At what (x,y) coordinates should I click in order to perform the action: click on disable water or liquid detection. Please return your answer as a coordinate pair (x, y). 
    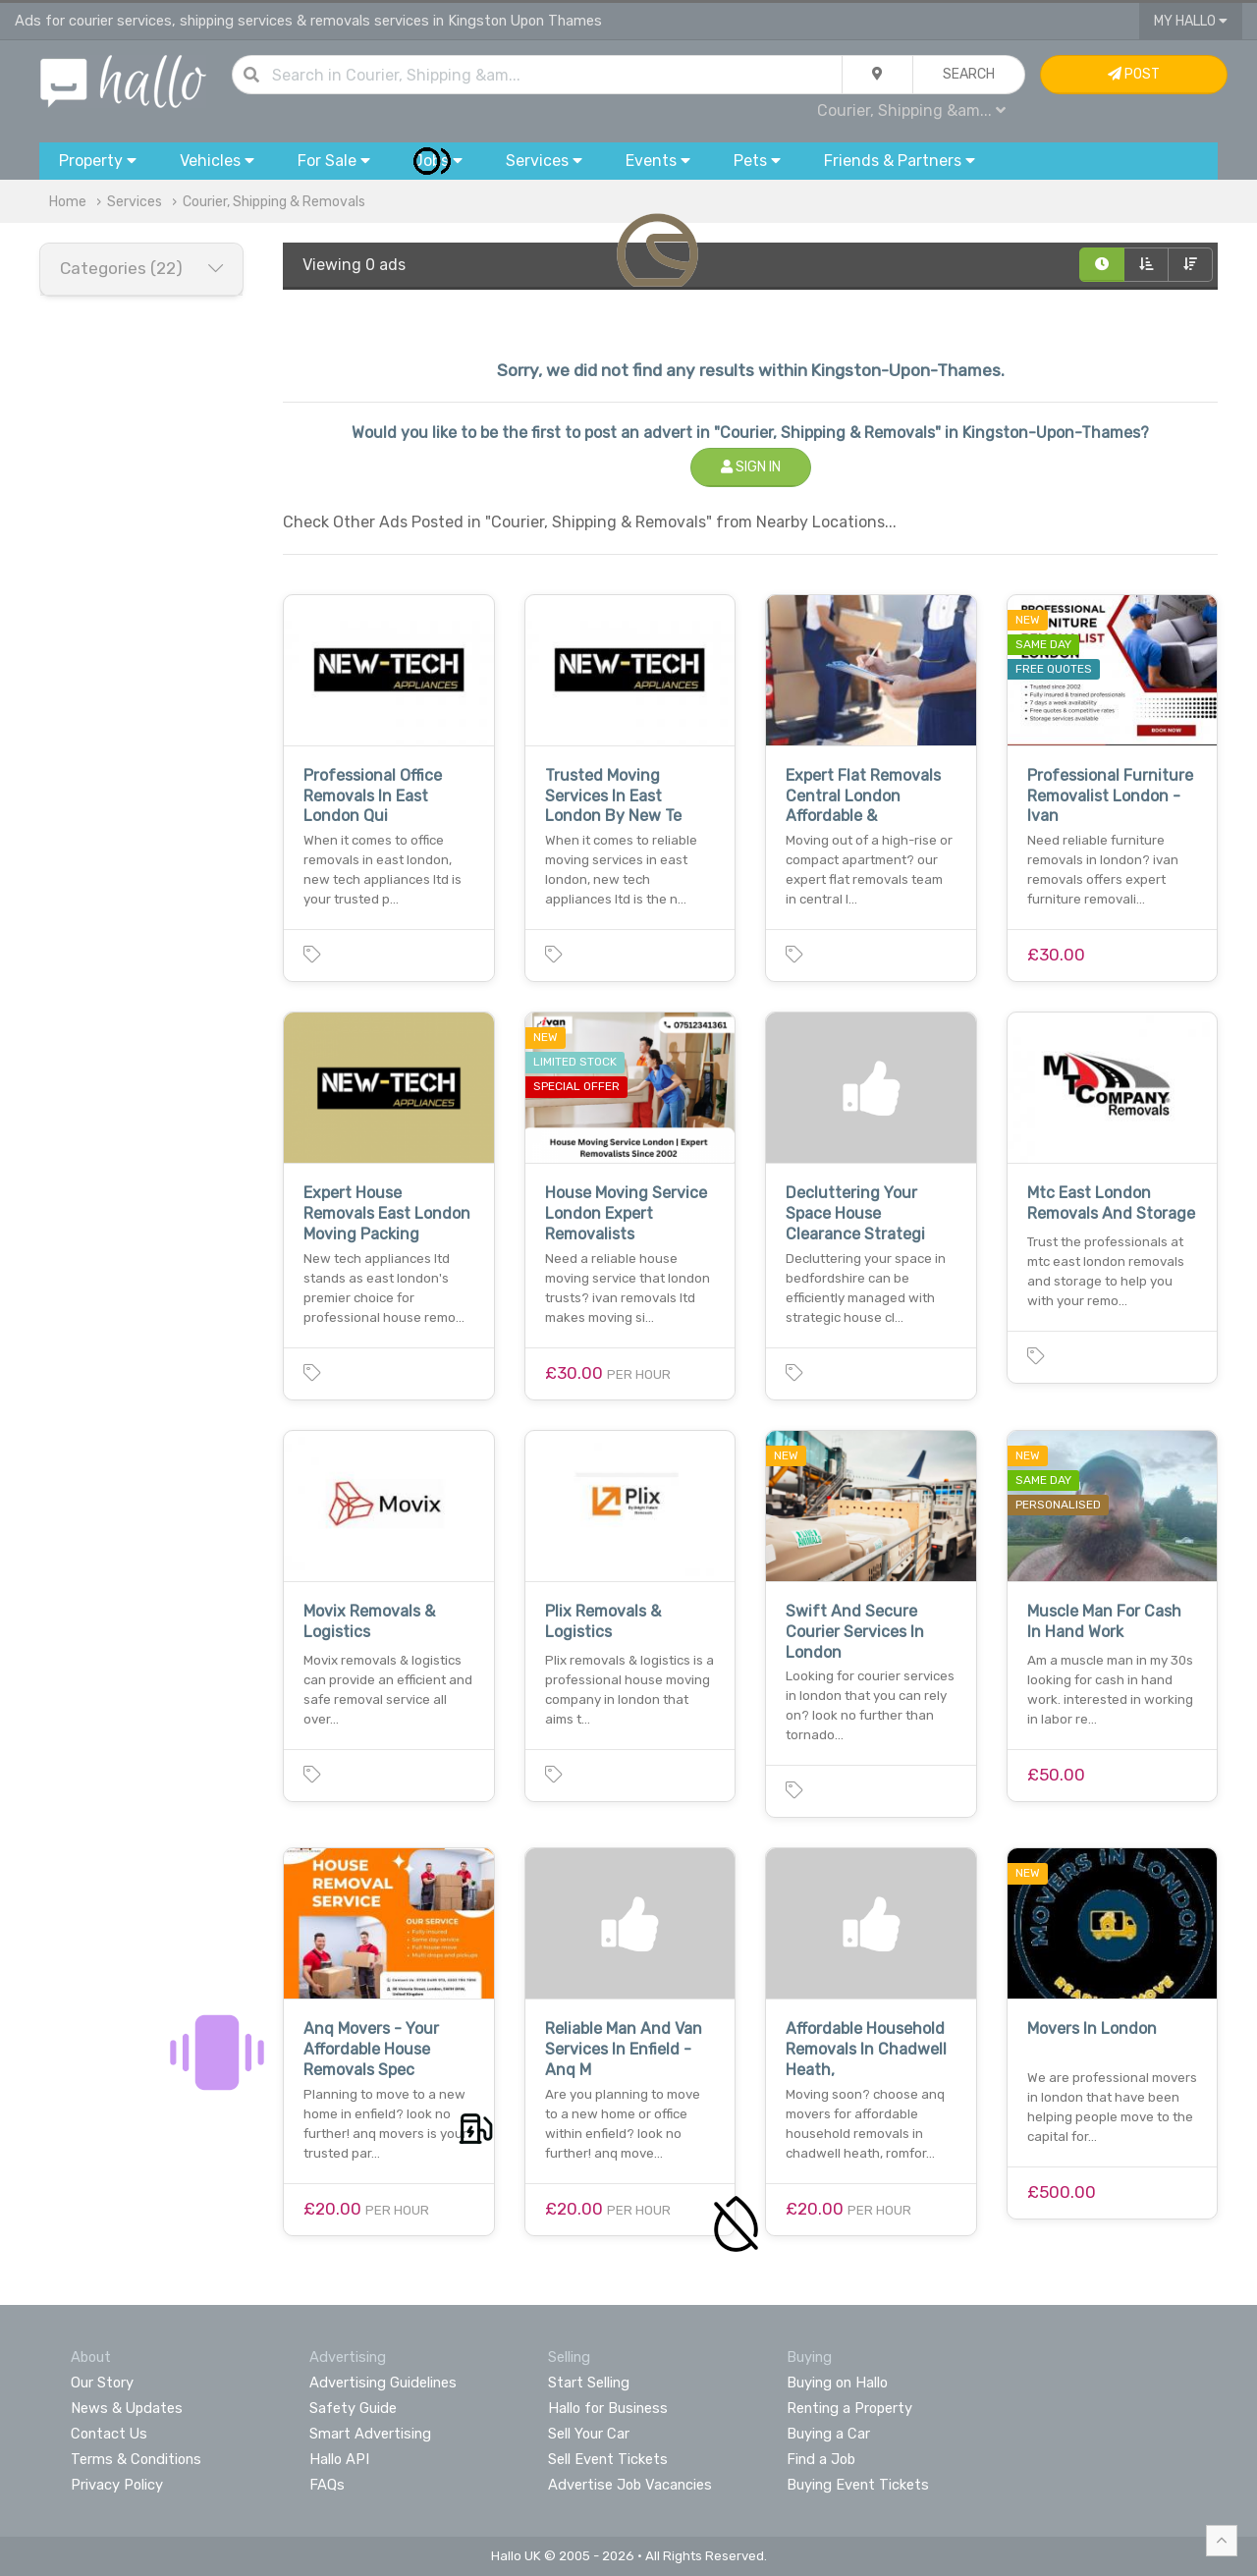
    Looking at the image, I should click on (736, 2225).